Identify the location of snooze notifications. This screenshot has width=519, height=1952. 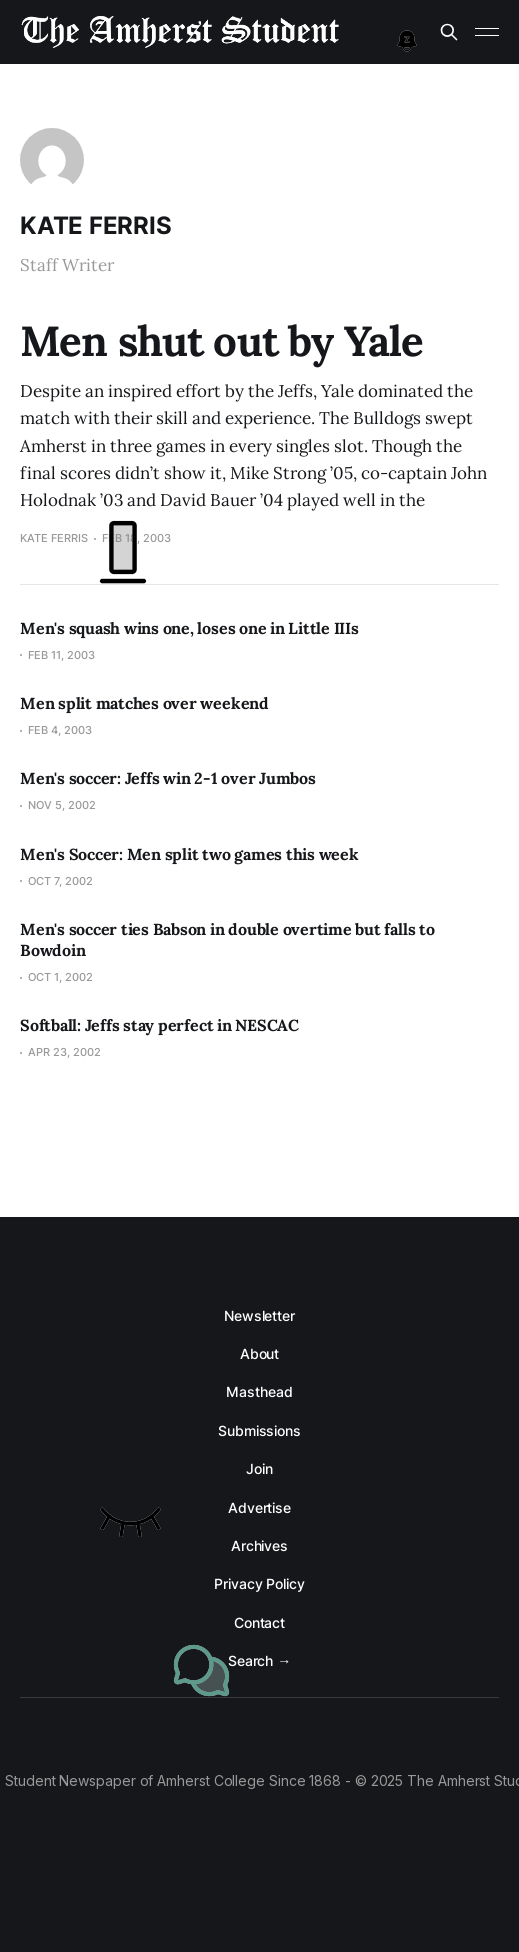
(407, 41).